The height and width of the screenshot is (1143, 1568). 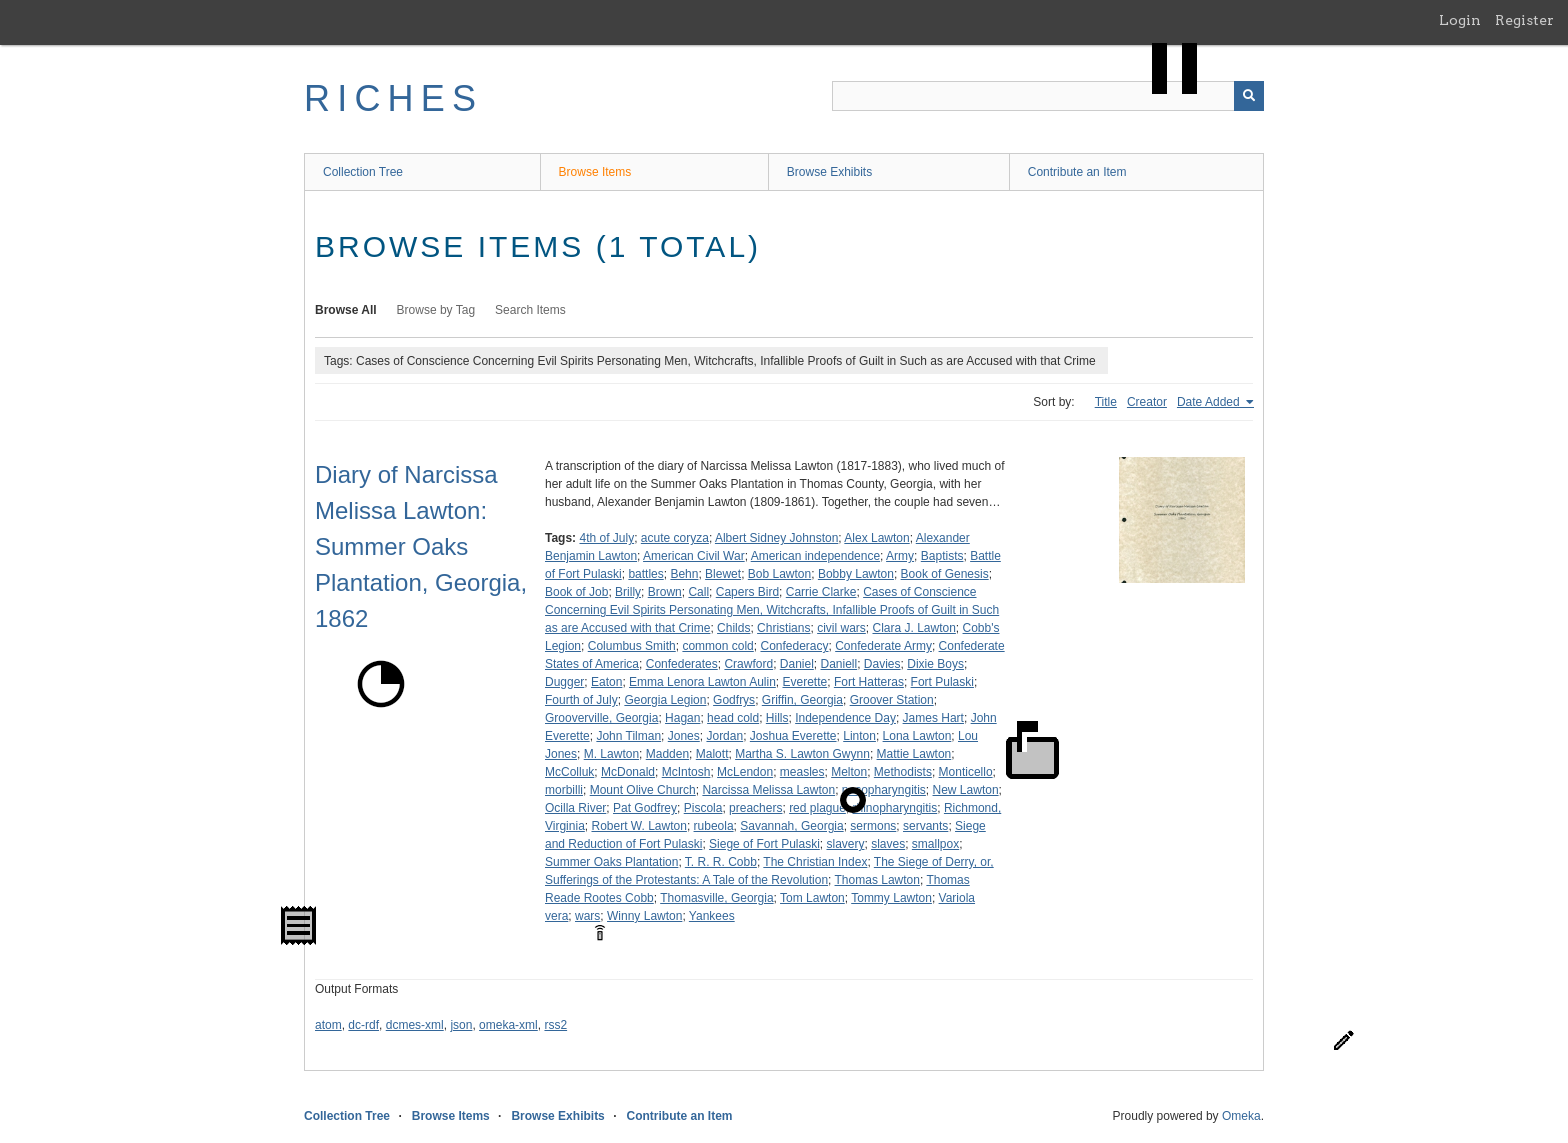 I want to click on indicates new mail in your mailbox, so click(x=1032, y=752).